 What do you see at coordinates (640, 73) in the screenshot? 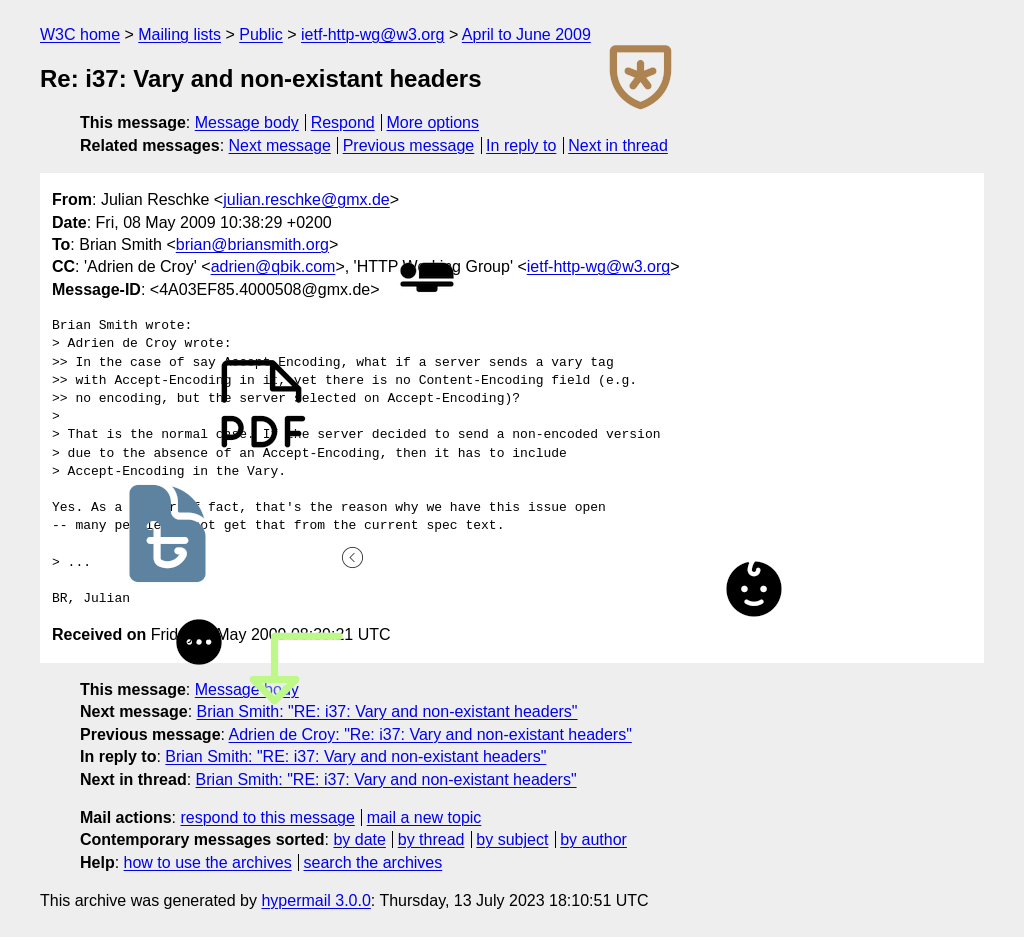
I see `indicates premium or enhanced security status` at bounding box center [640, 73].